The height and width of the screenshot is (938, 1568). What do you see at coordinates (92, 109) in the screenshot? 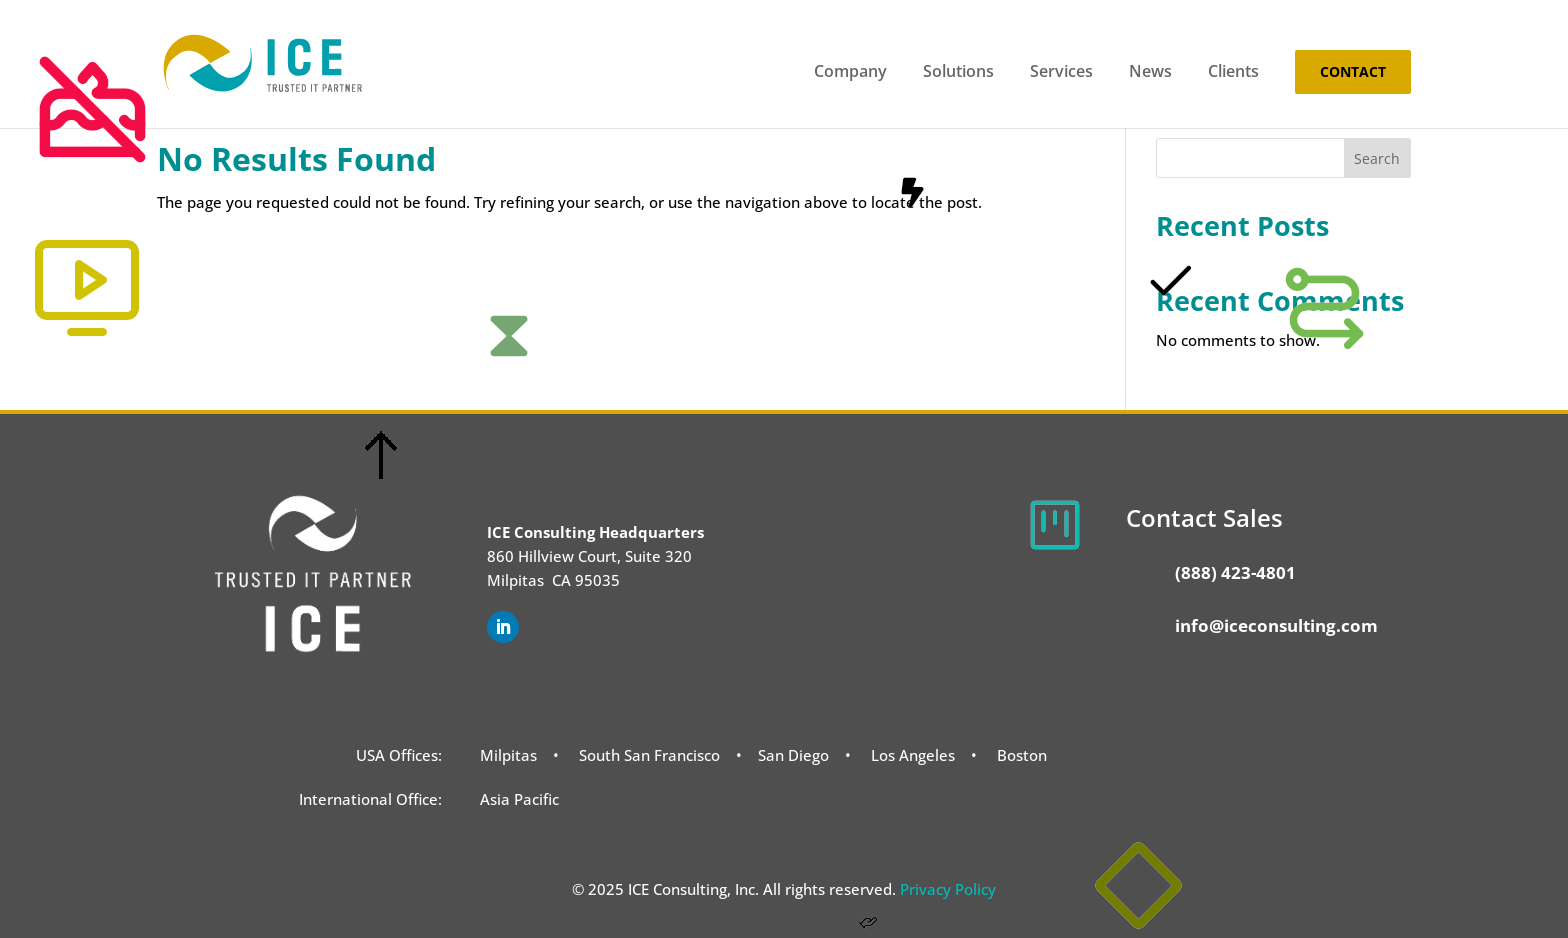
I see `no cake or desserts allowed` at bounding box center [92, 109].